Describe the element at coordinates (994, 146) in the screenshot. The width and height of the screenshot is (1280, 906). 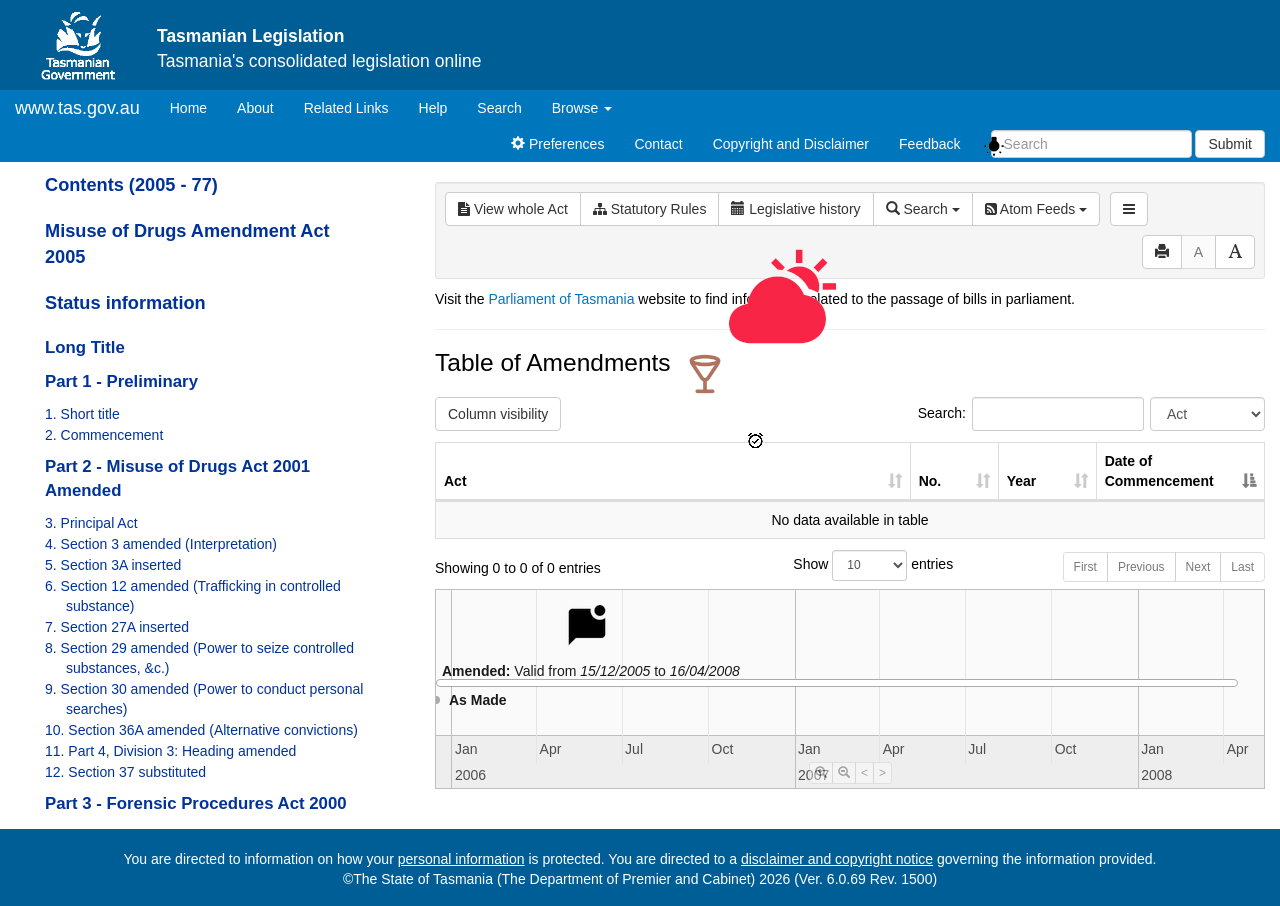
I see `adjust incandescent light settings` at that location.